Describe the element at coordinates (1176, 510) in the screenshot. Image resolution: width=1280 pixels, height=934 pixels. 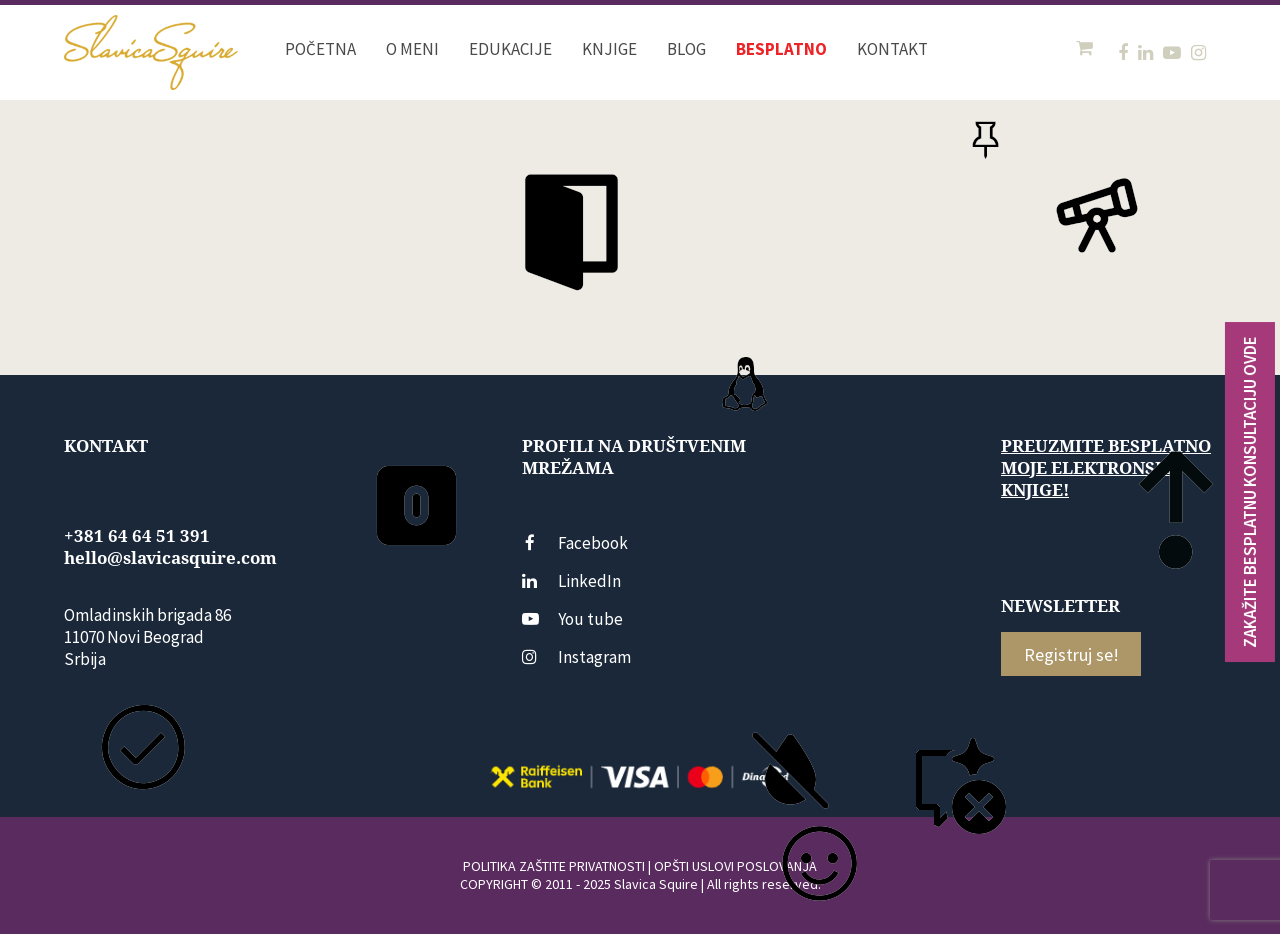
I see `step out of the current function during debugging` at that location.